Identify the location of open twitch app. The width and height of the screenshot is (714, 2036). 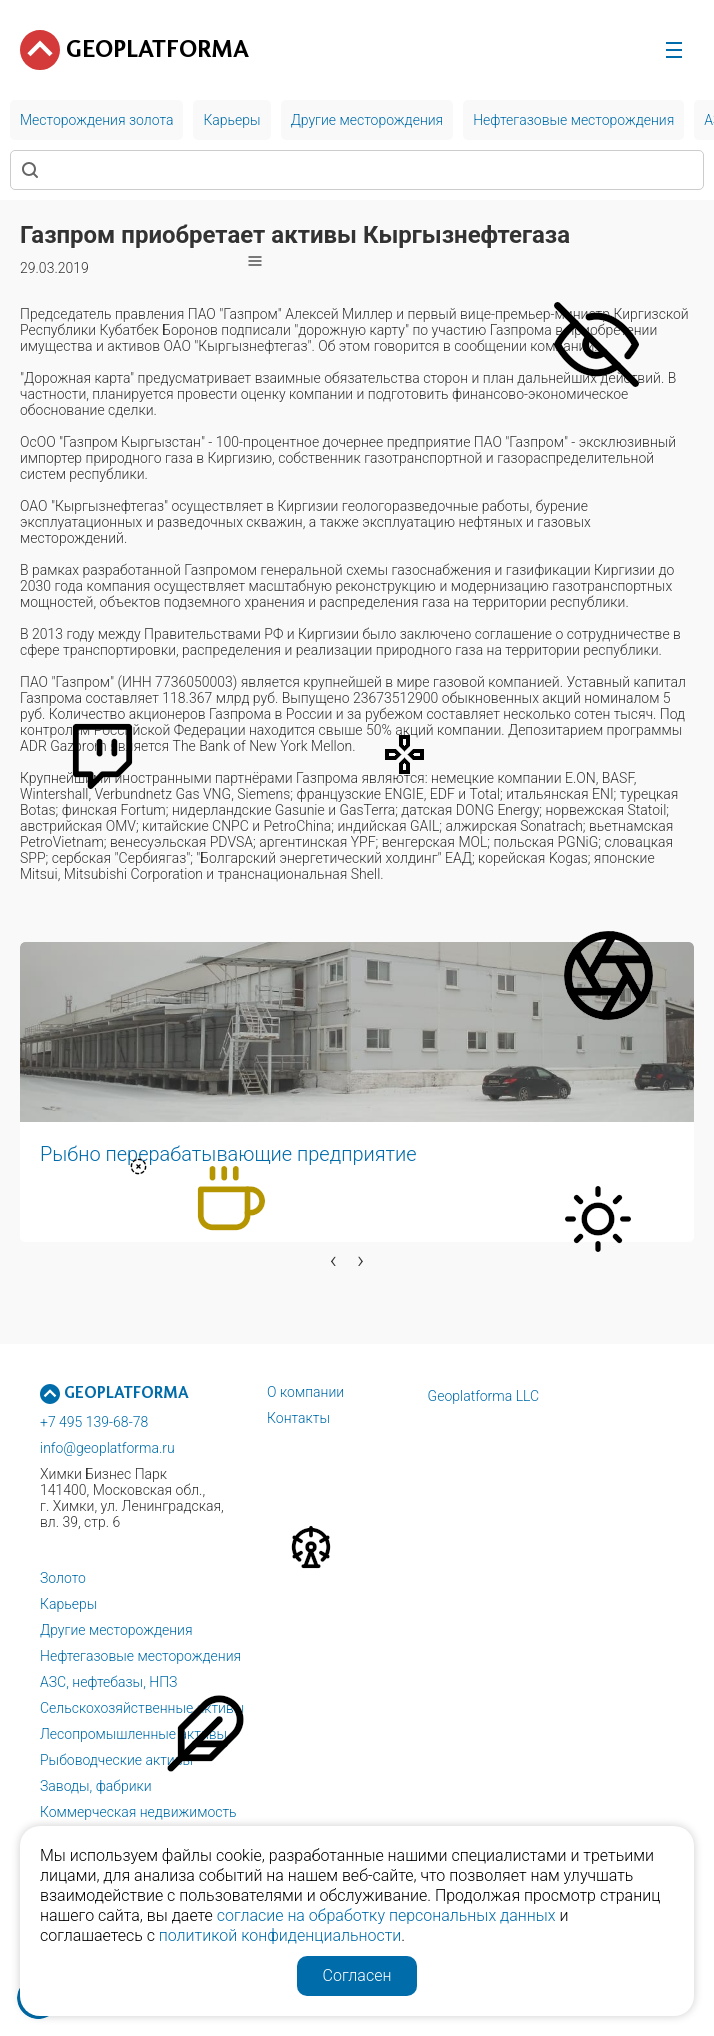
(102, 756).